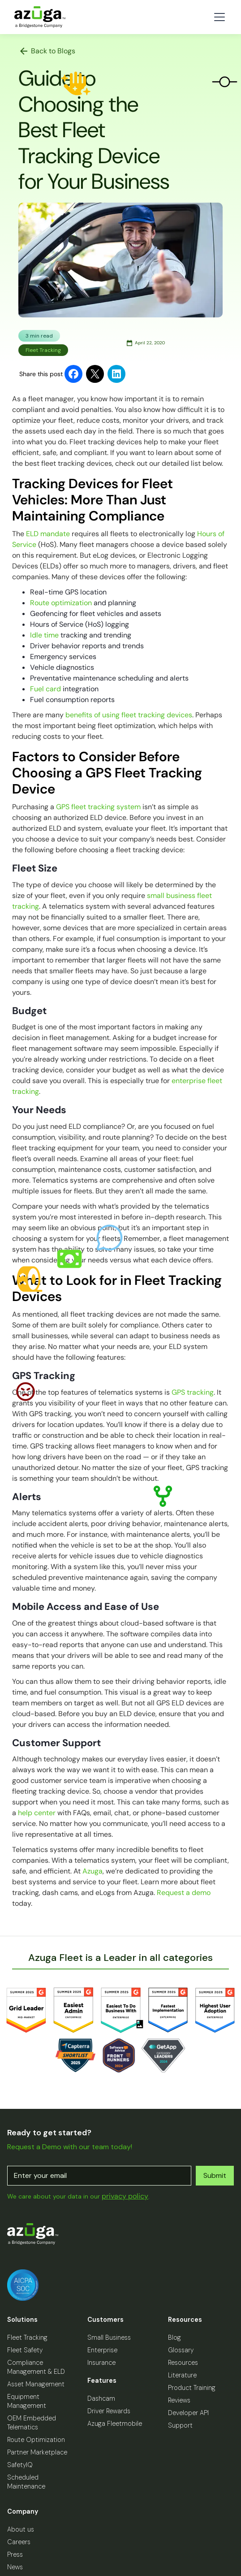 This screenshot has height=2576, width=241. What do you see at coordinates (69, 1259) in the screenshot?
I see `view payment or billing information` at bounding box center [69, 1259].